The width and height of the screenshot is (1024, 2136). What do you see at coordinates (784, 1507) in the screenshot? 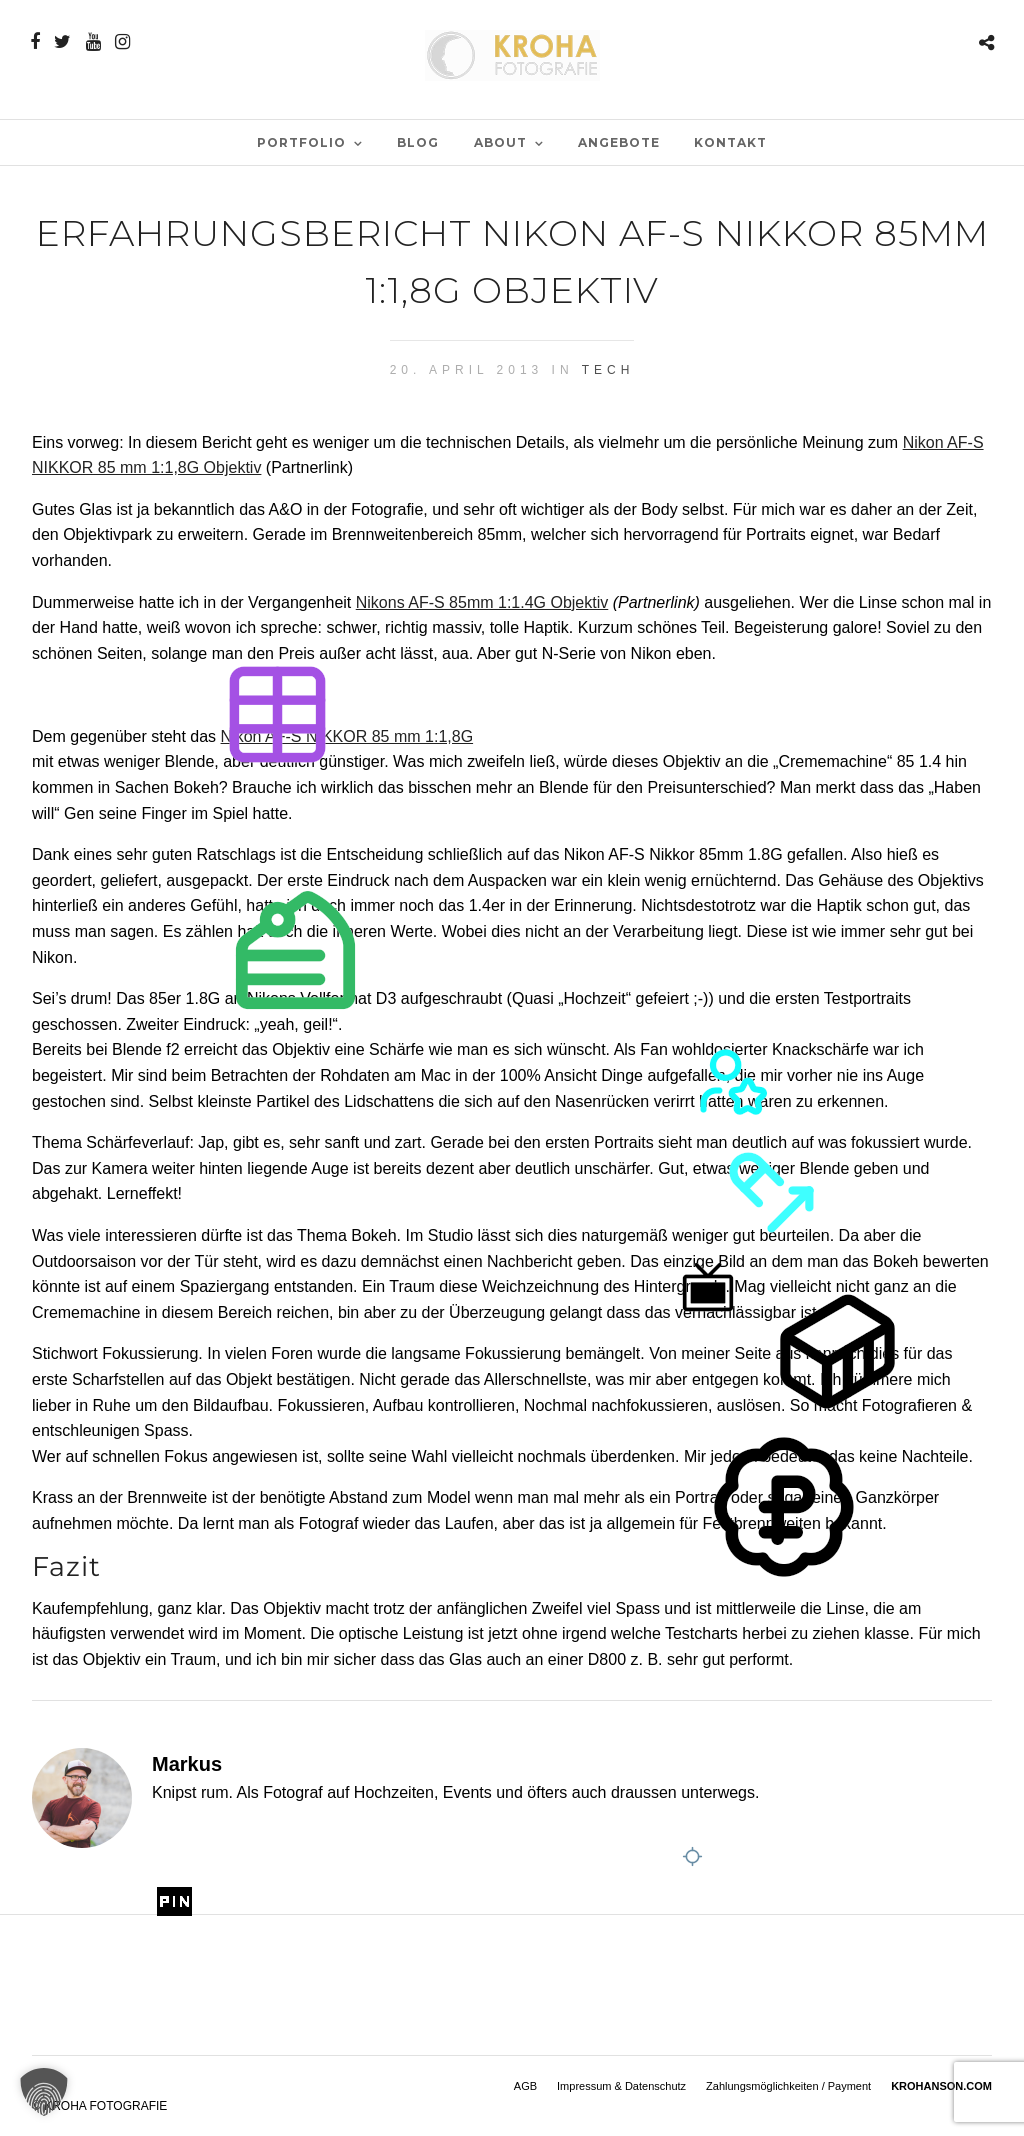
I see `indicates russian ruble currency or payment option` at bounding box center [784, 1507].